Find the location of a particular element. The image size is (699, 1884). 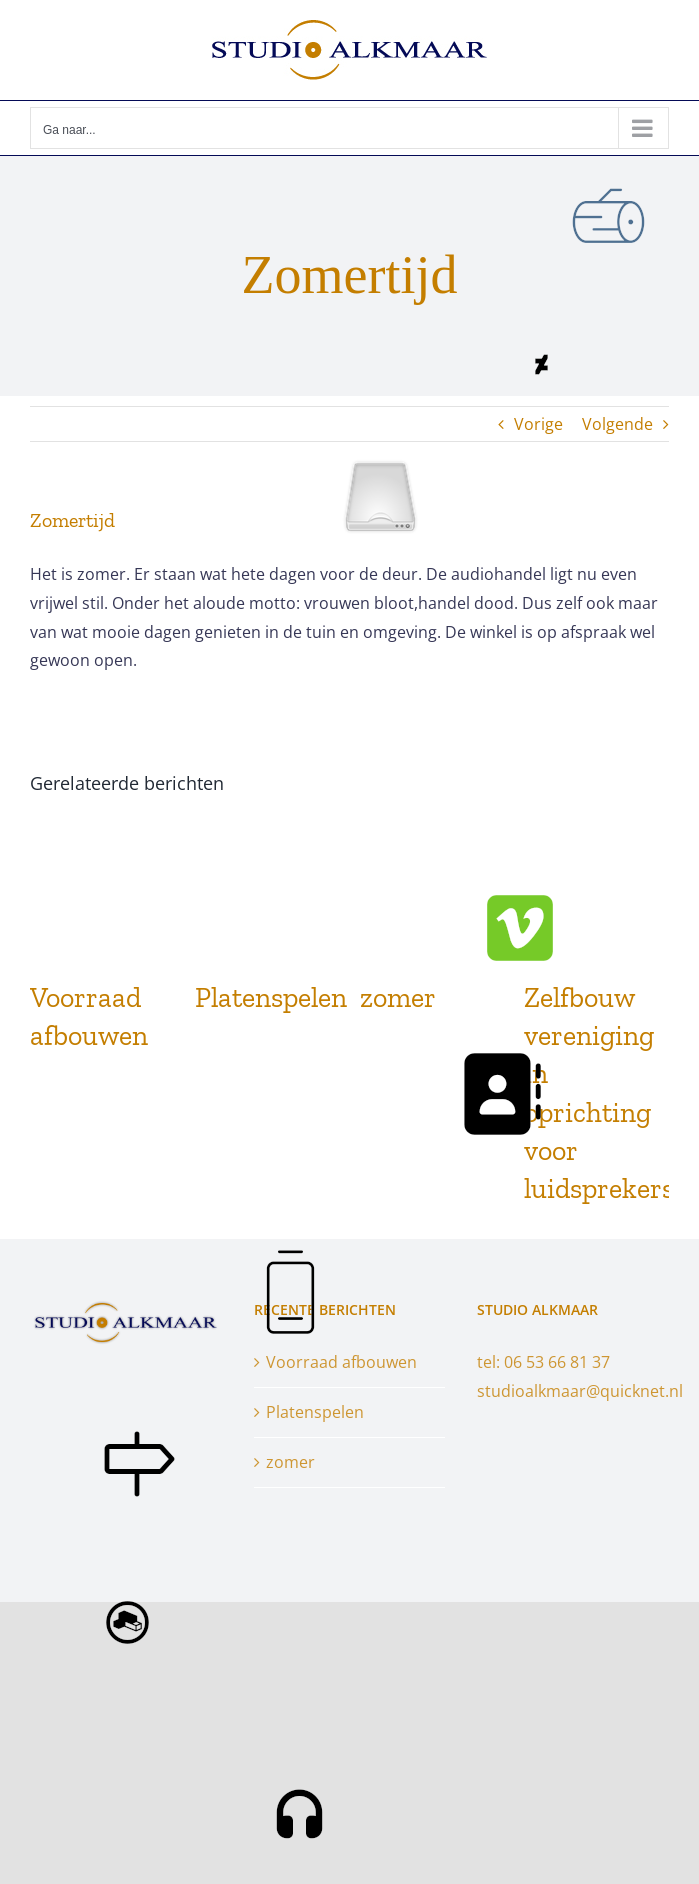

indicates low battery status is located at coordinates (290, 1293).